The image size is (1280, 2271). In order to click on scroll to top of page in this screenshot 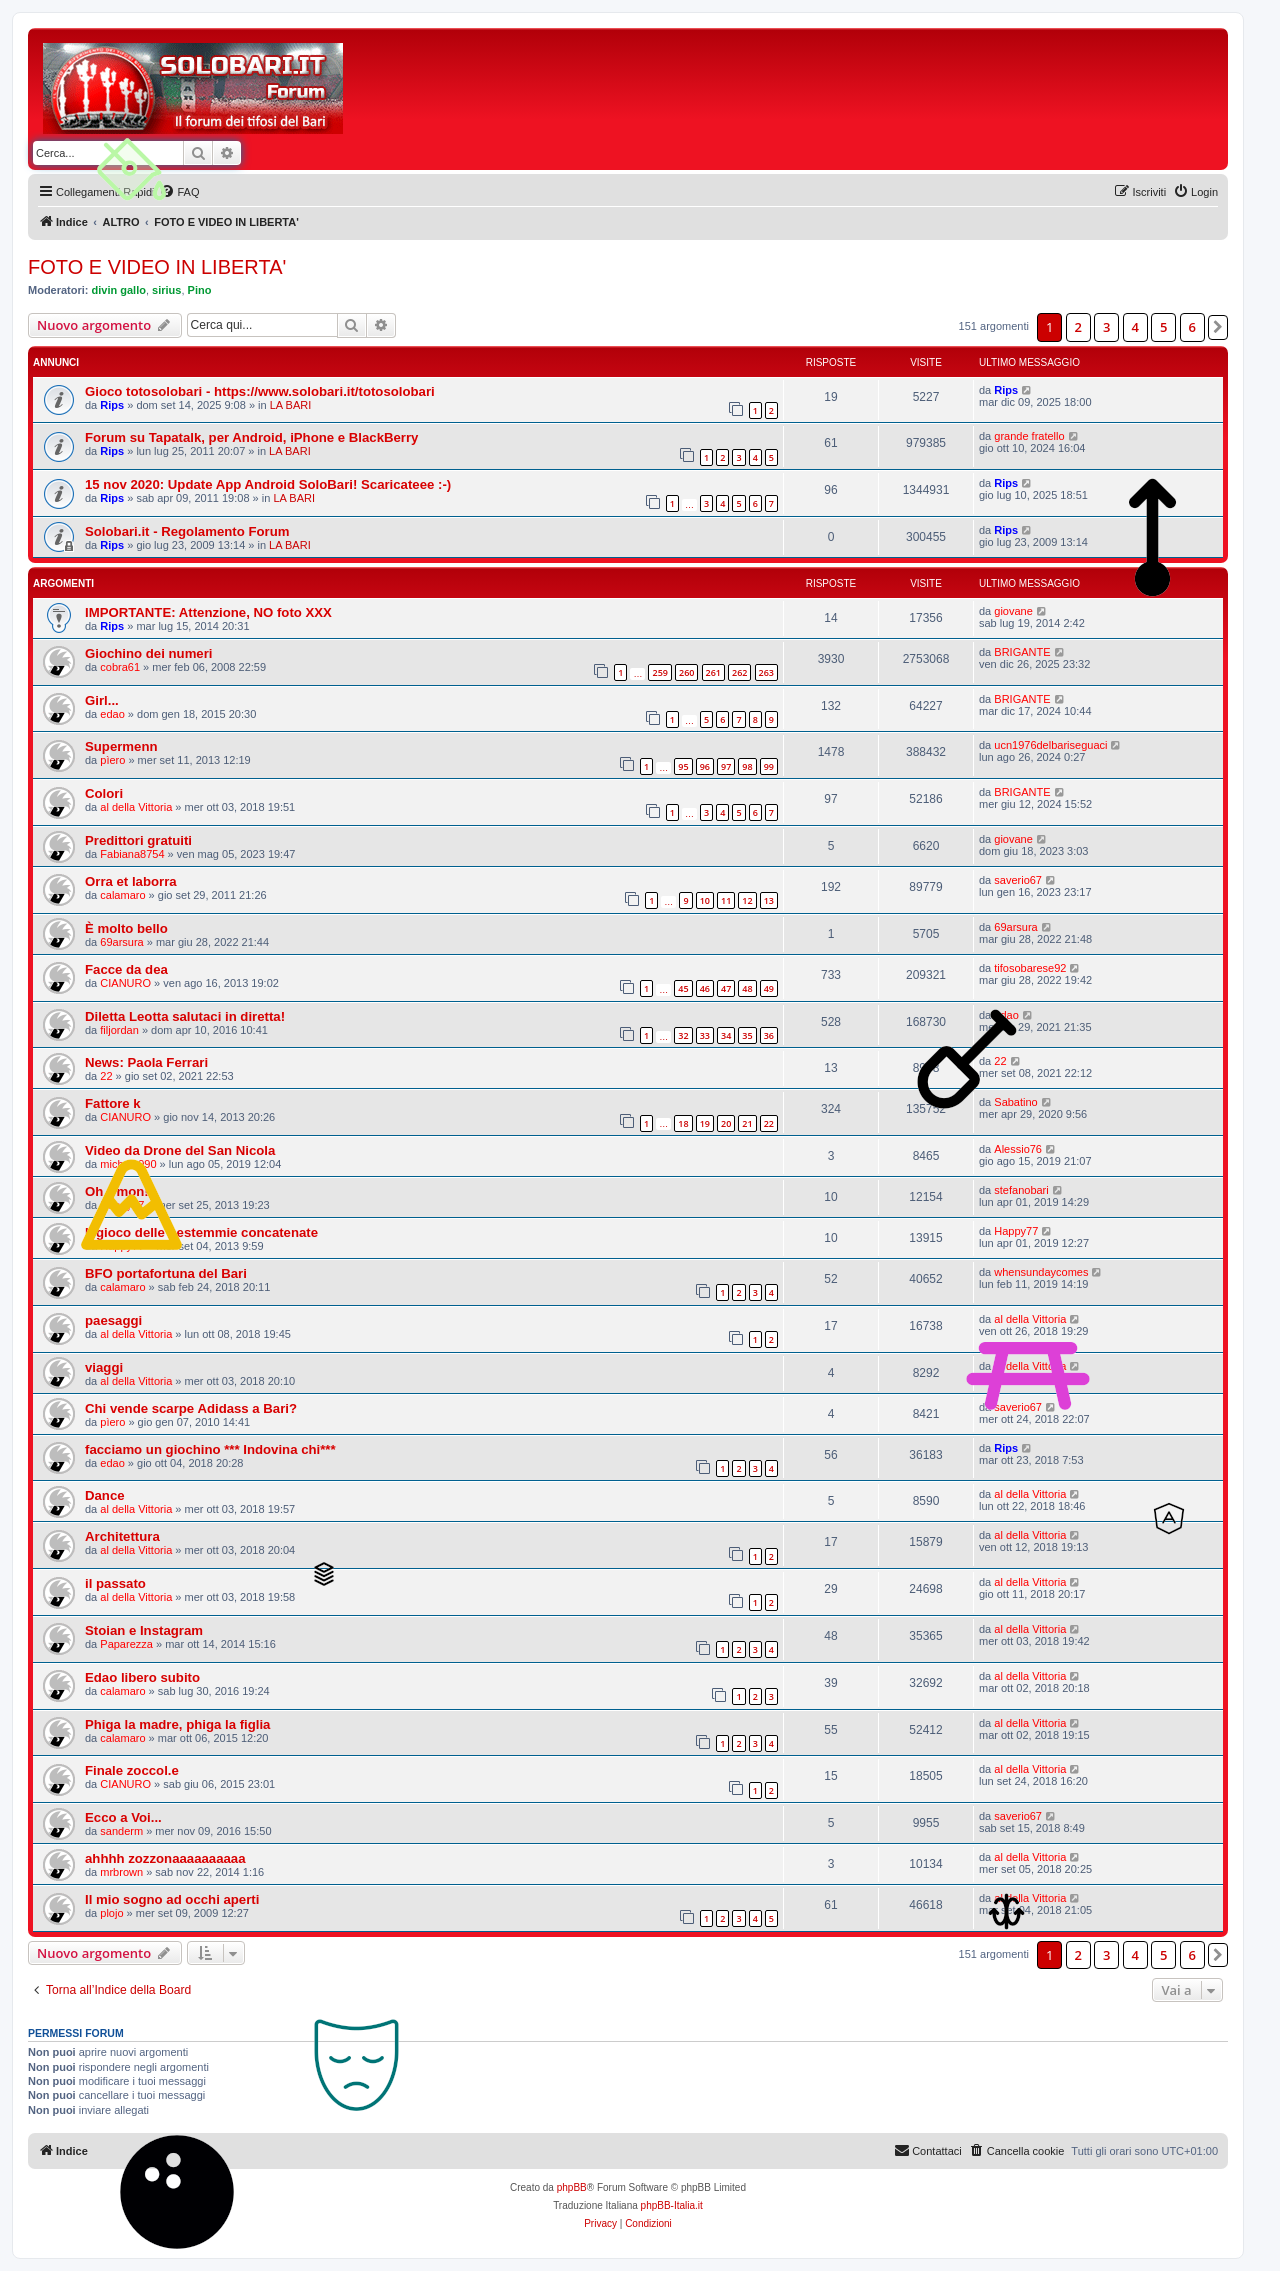, I will do `click(1152, 537)`.